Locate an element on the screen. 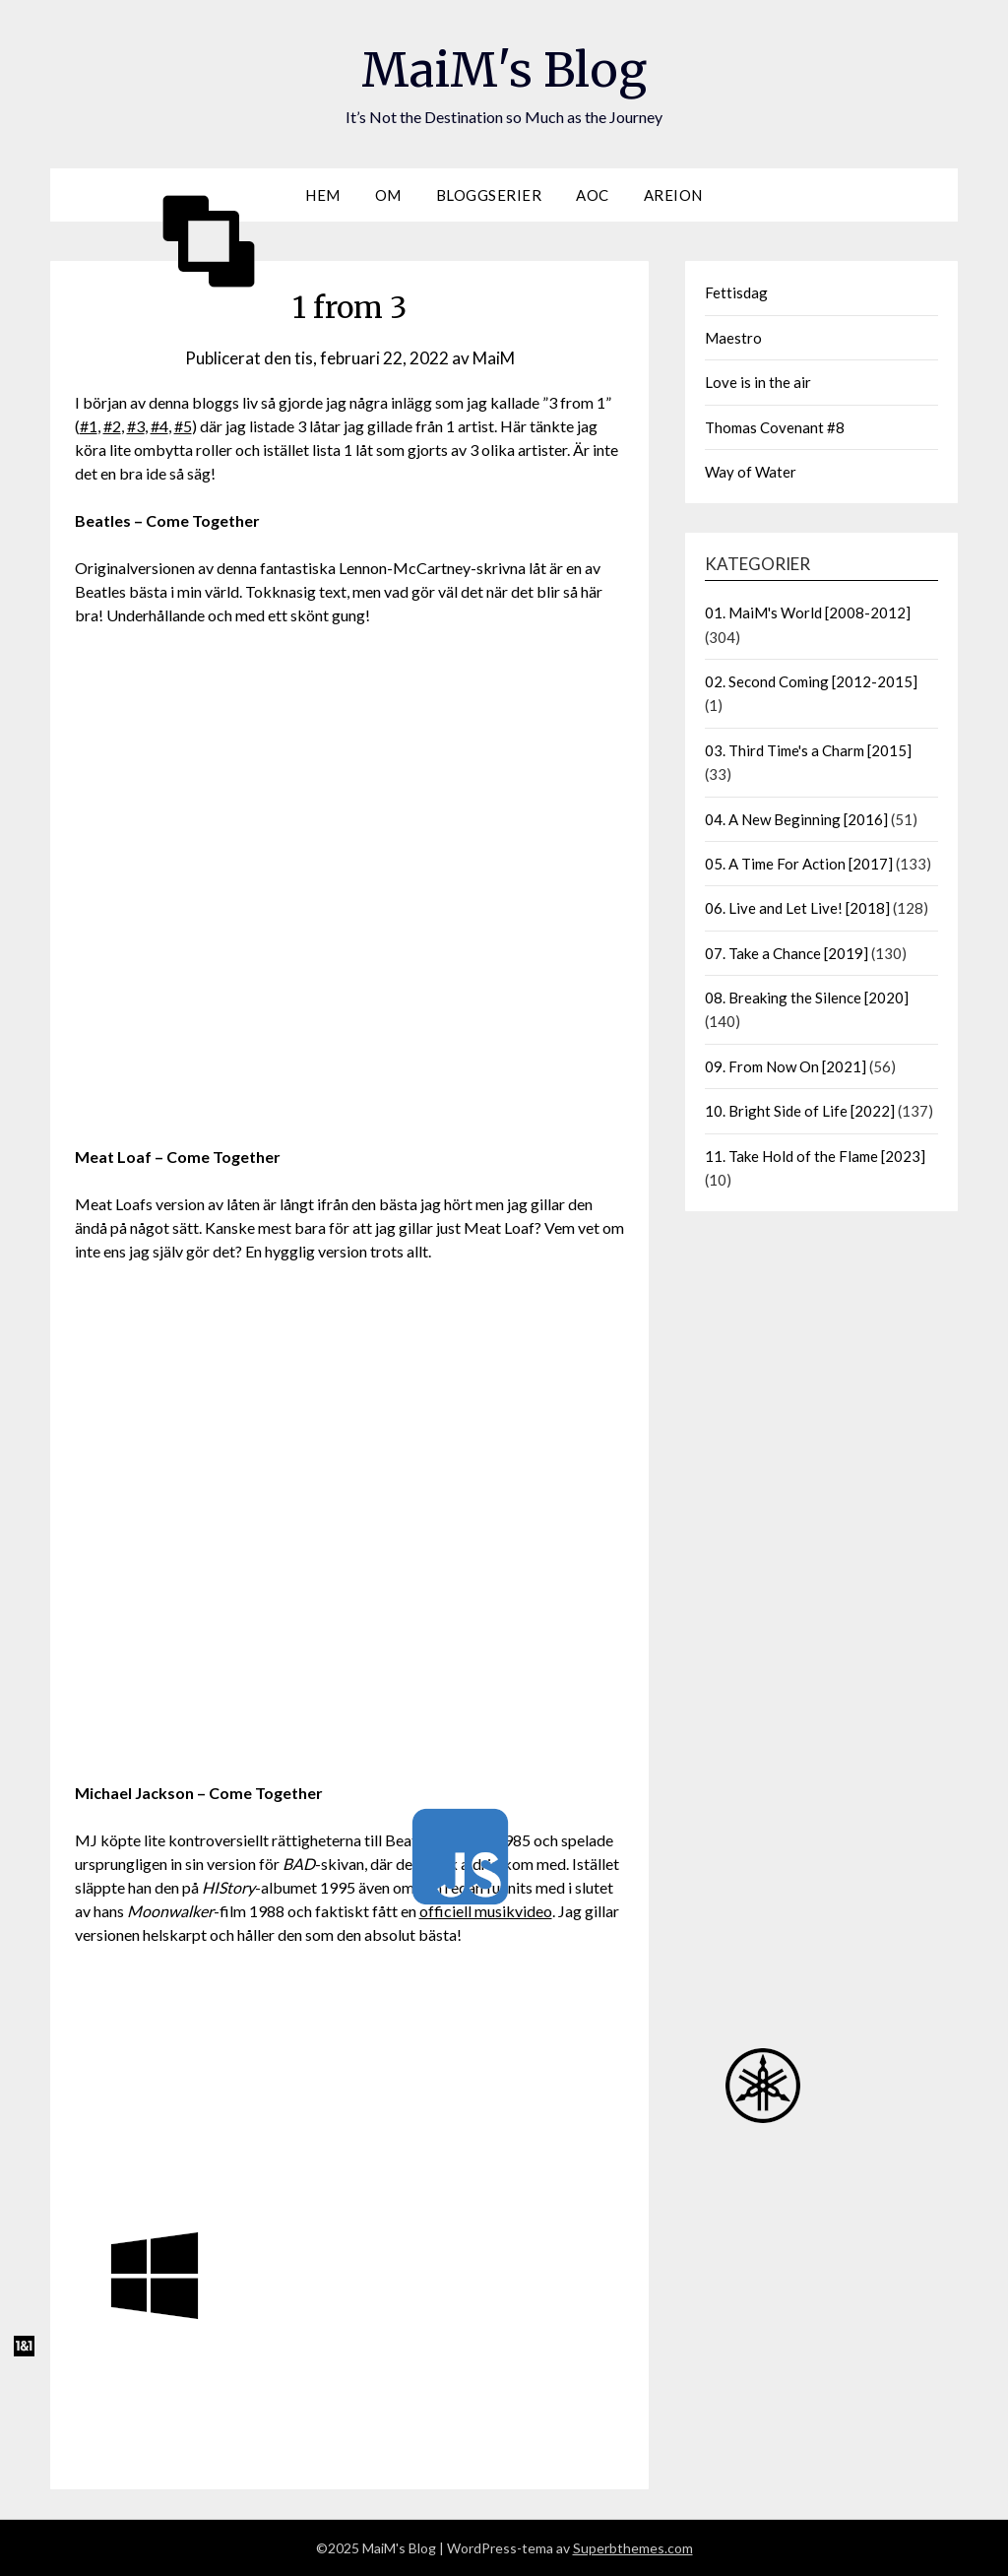 Image resolution: width=1008 pixels, height=2576 pixels. JavaScript programming language logo is located at coordinates (460, 1856).